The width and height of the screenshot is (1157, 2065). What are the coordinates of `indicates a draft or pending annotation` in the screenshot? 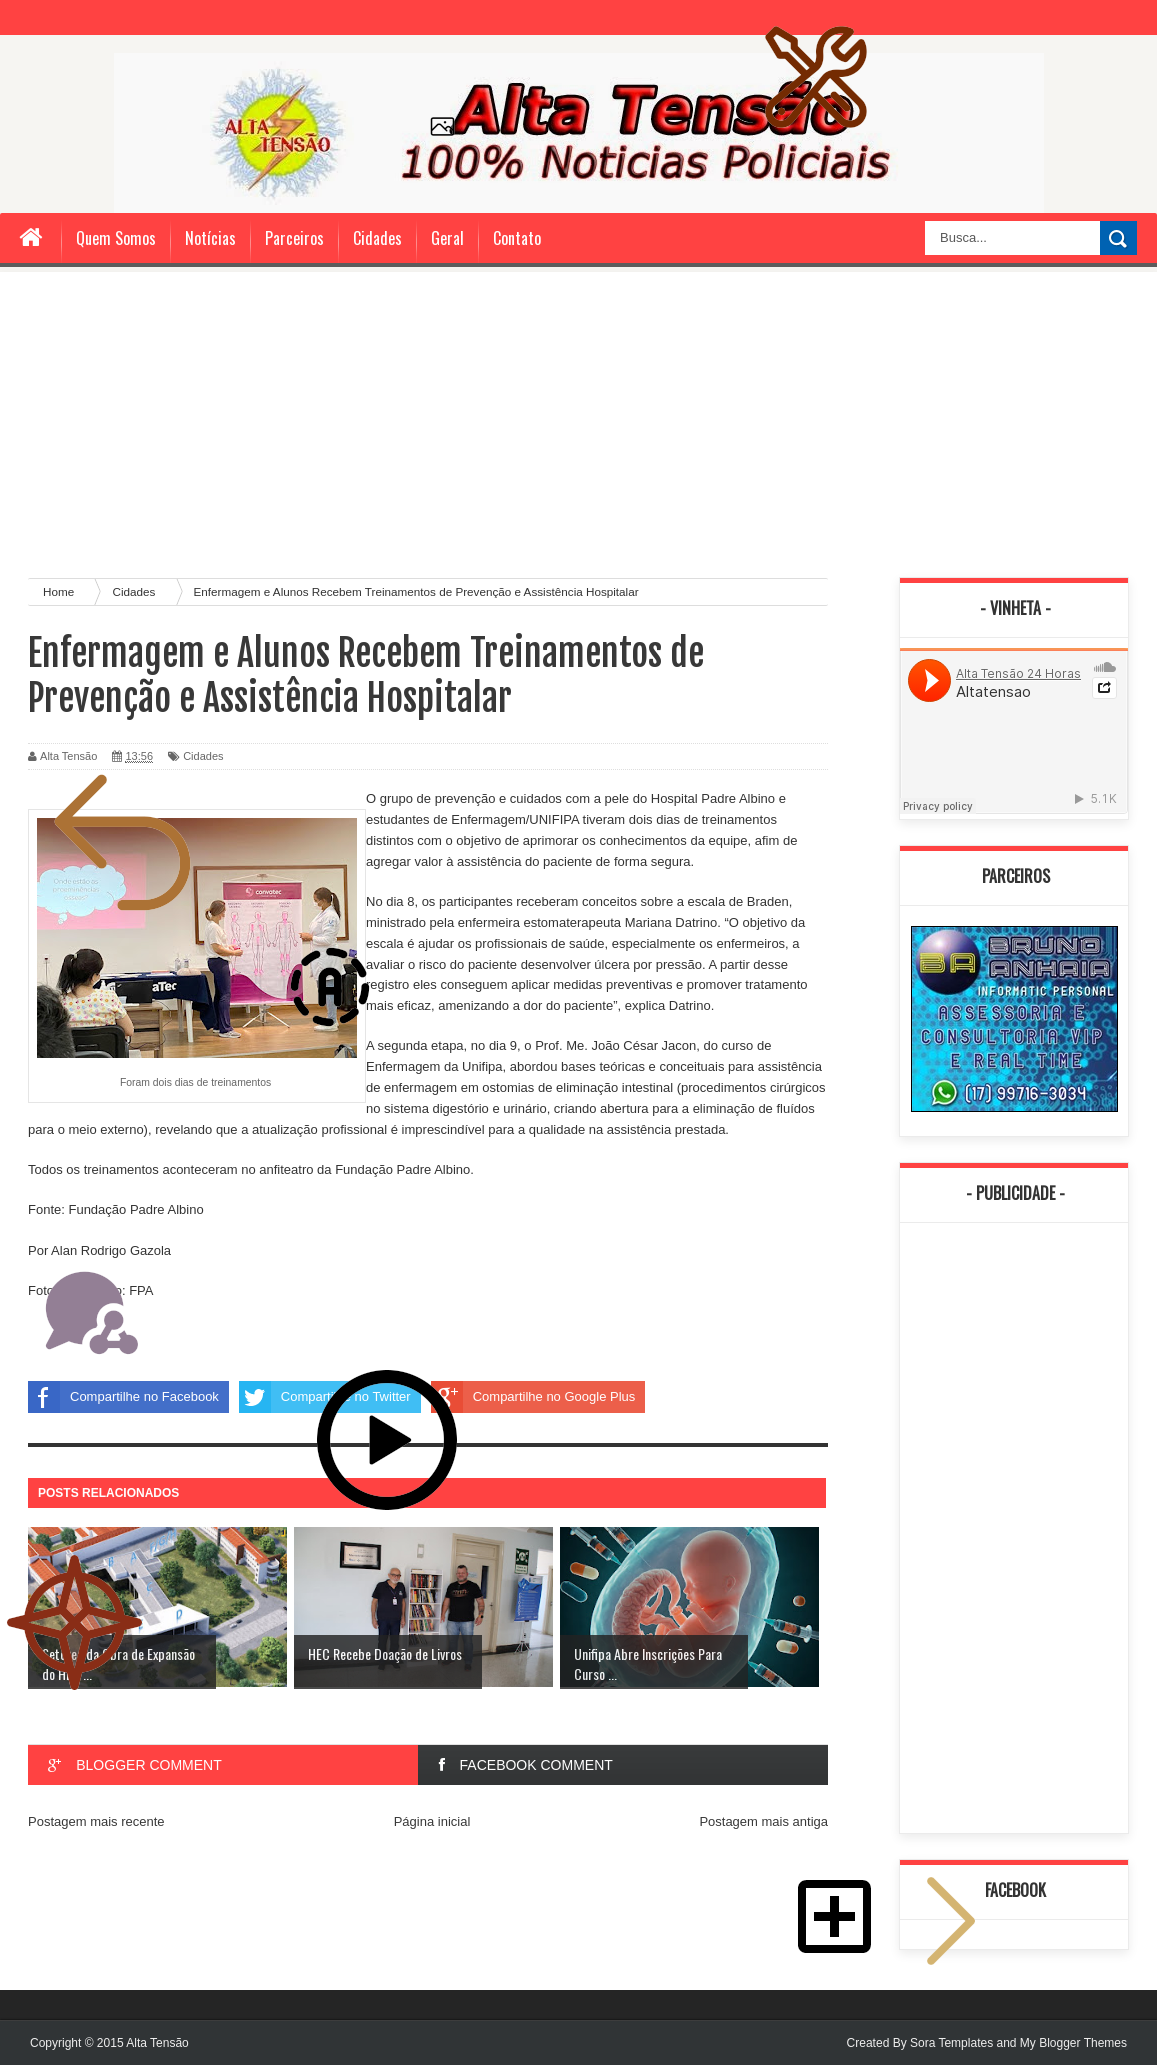 It's located at (330, 987).